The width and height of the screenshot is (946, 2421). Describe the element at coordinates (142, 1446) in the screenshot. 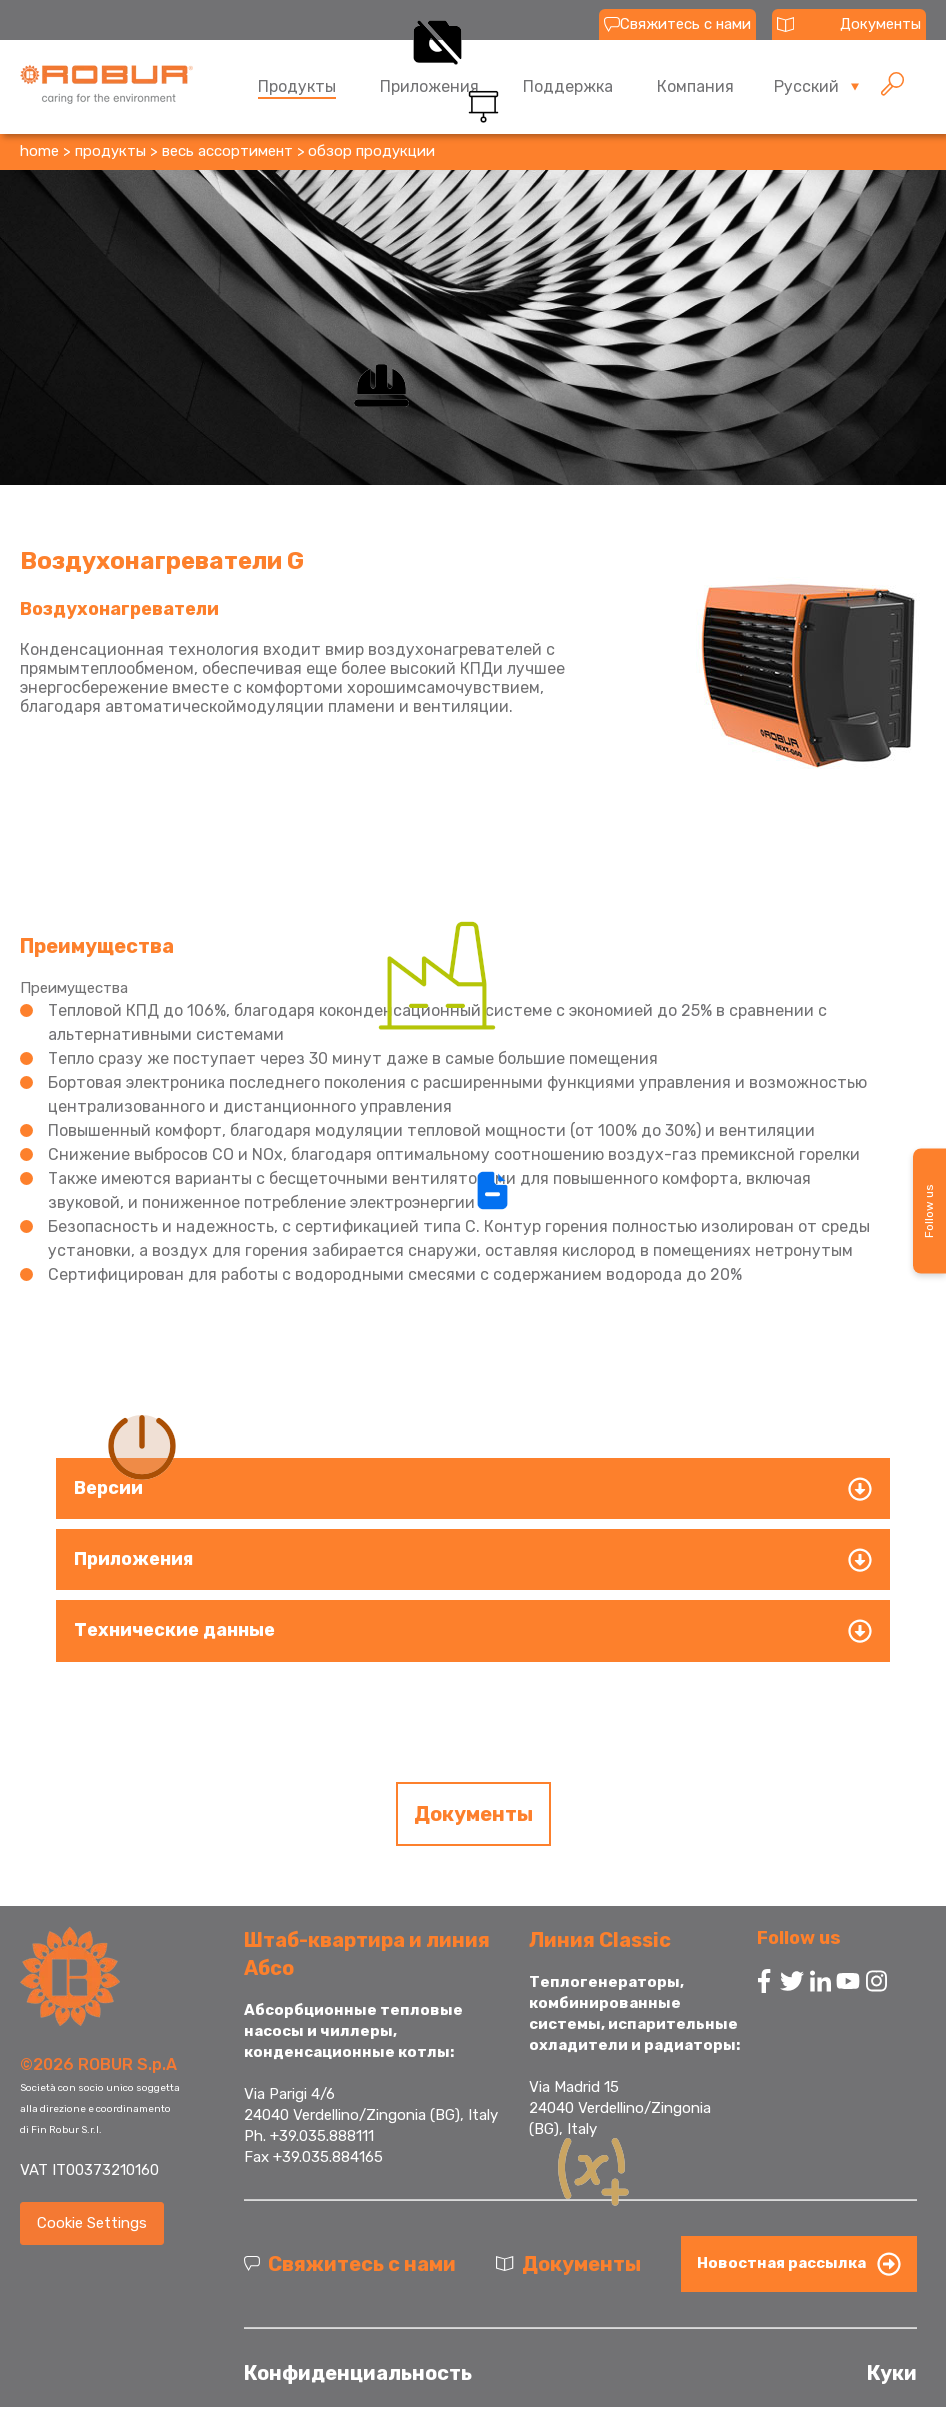

I see `turn device on or off` at that location.